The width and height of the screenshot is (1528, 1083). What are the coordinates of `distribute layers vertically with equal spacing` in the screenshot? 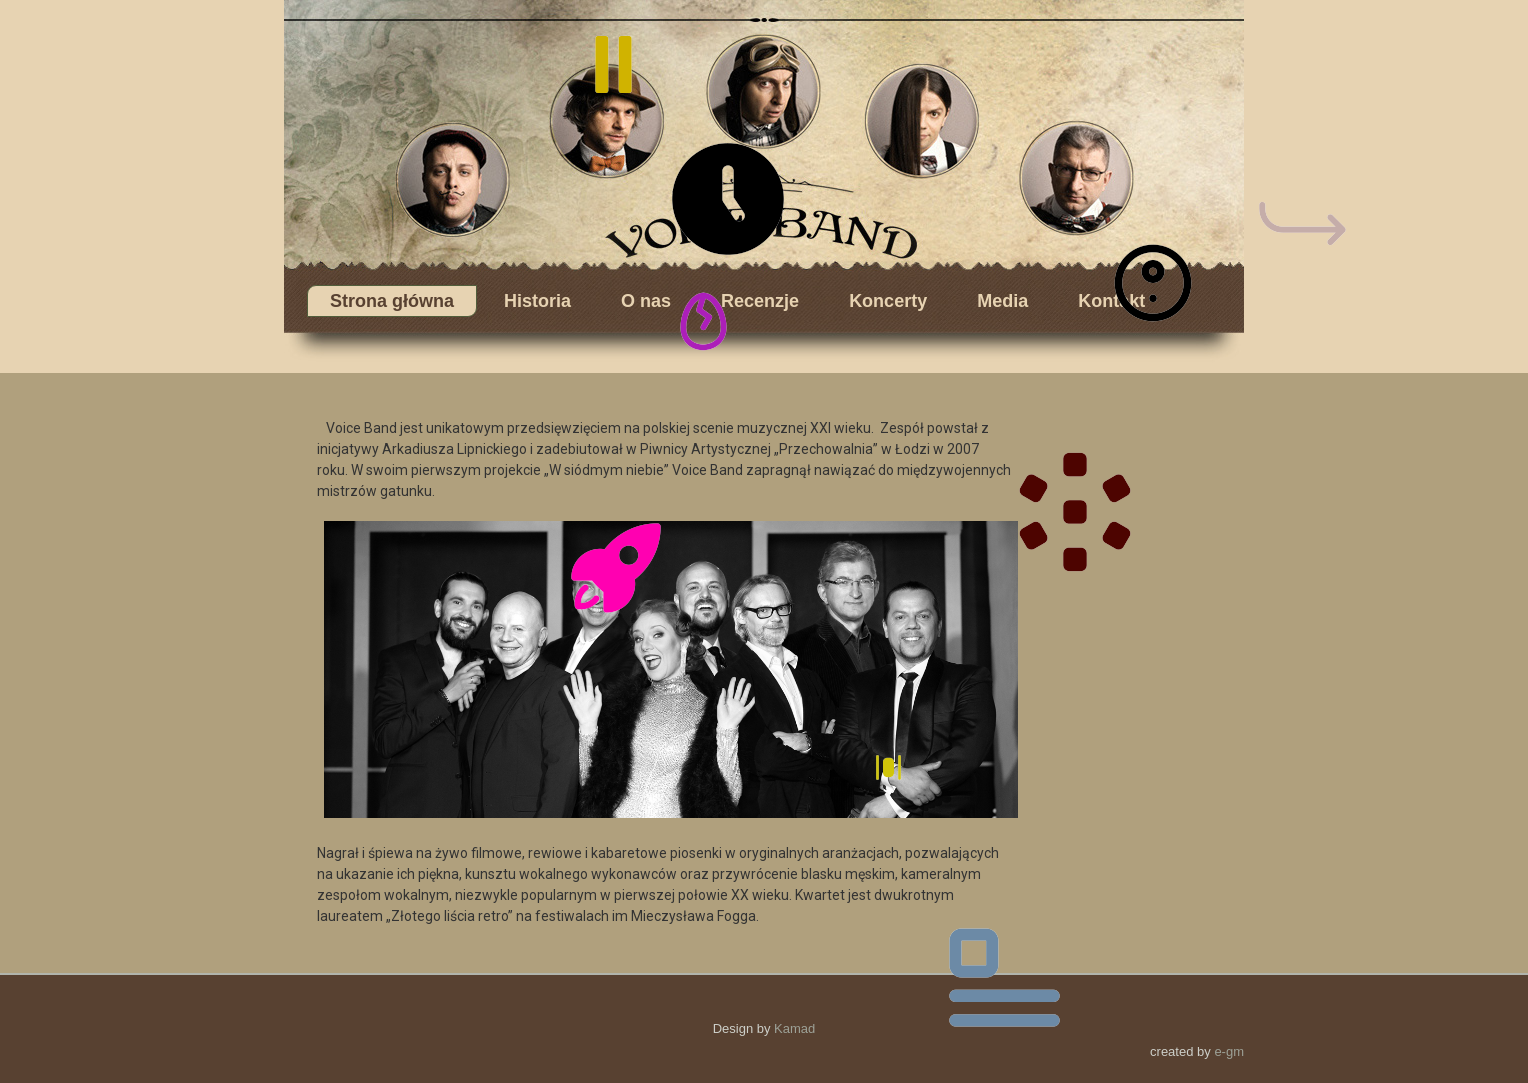 It's located at (888, 767).